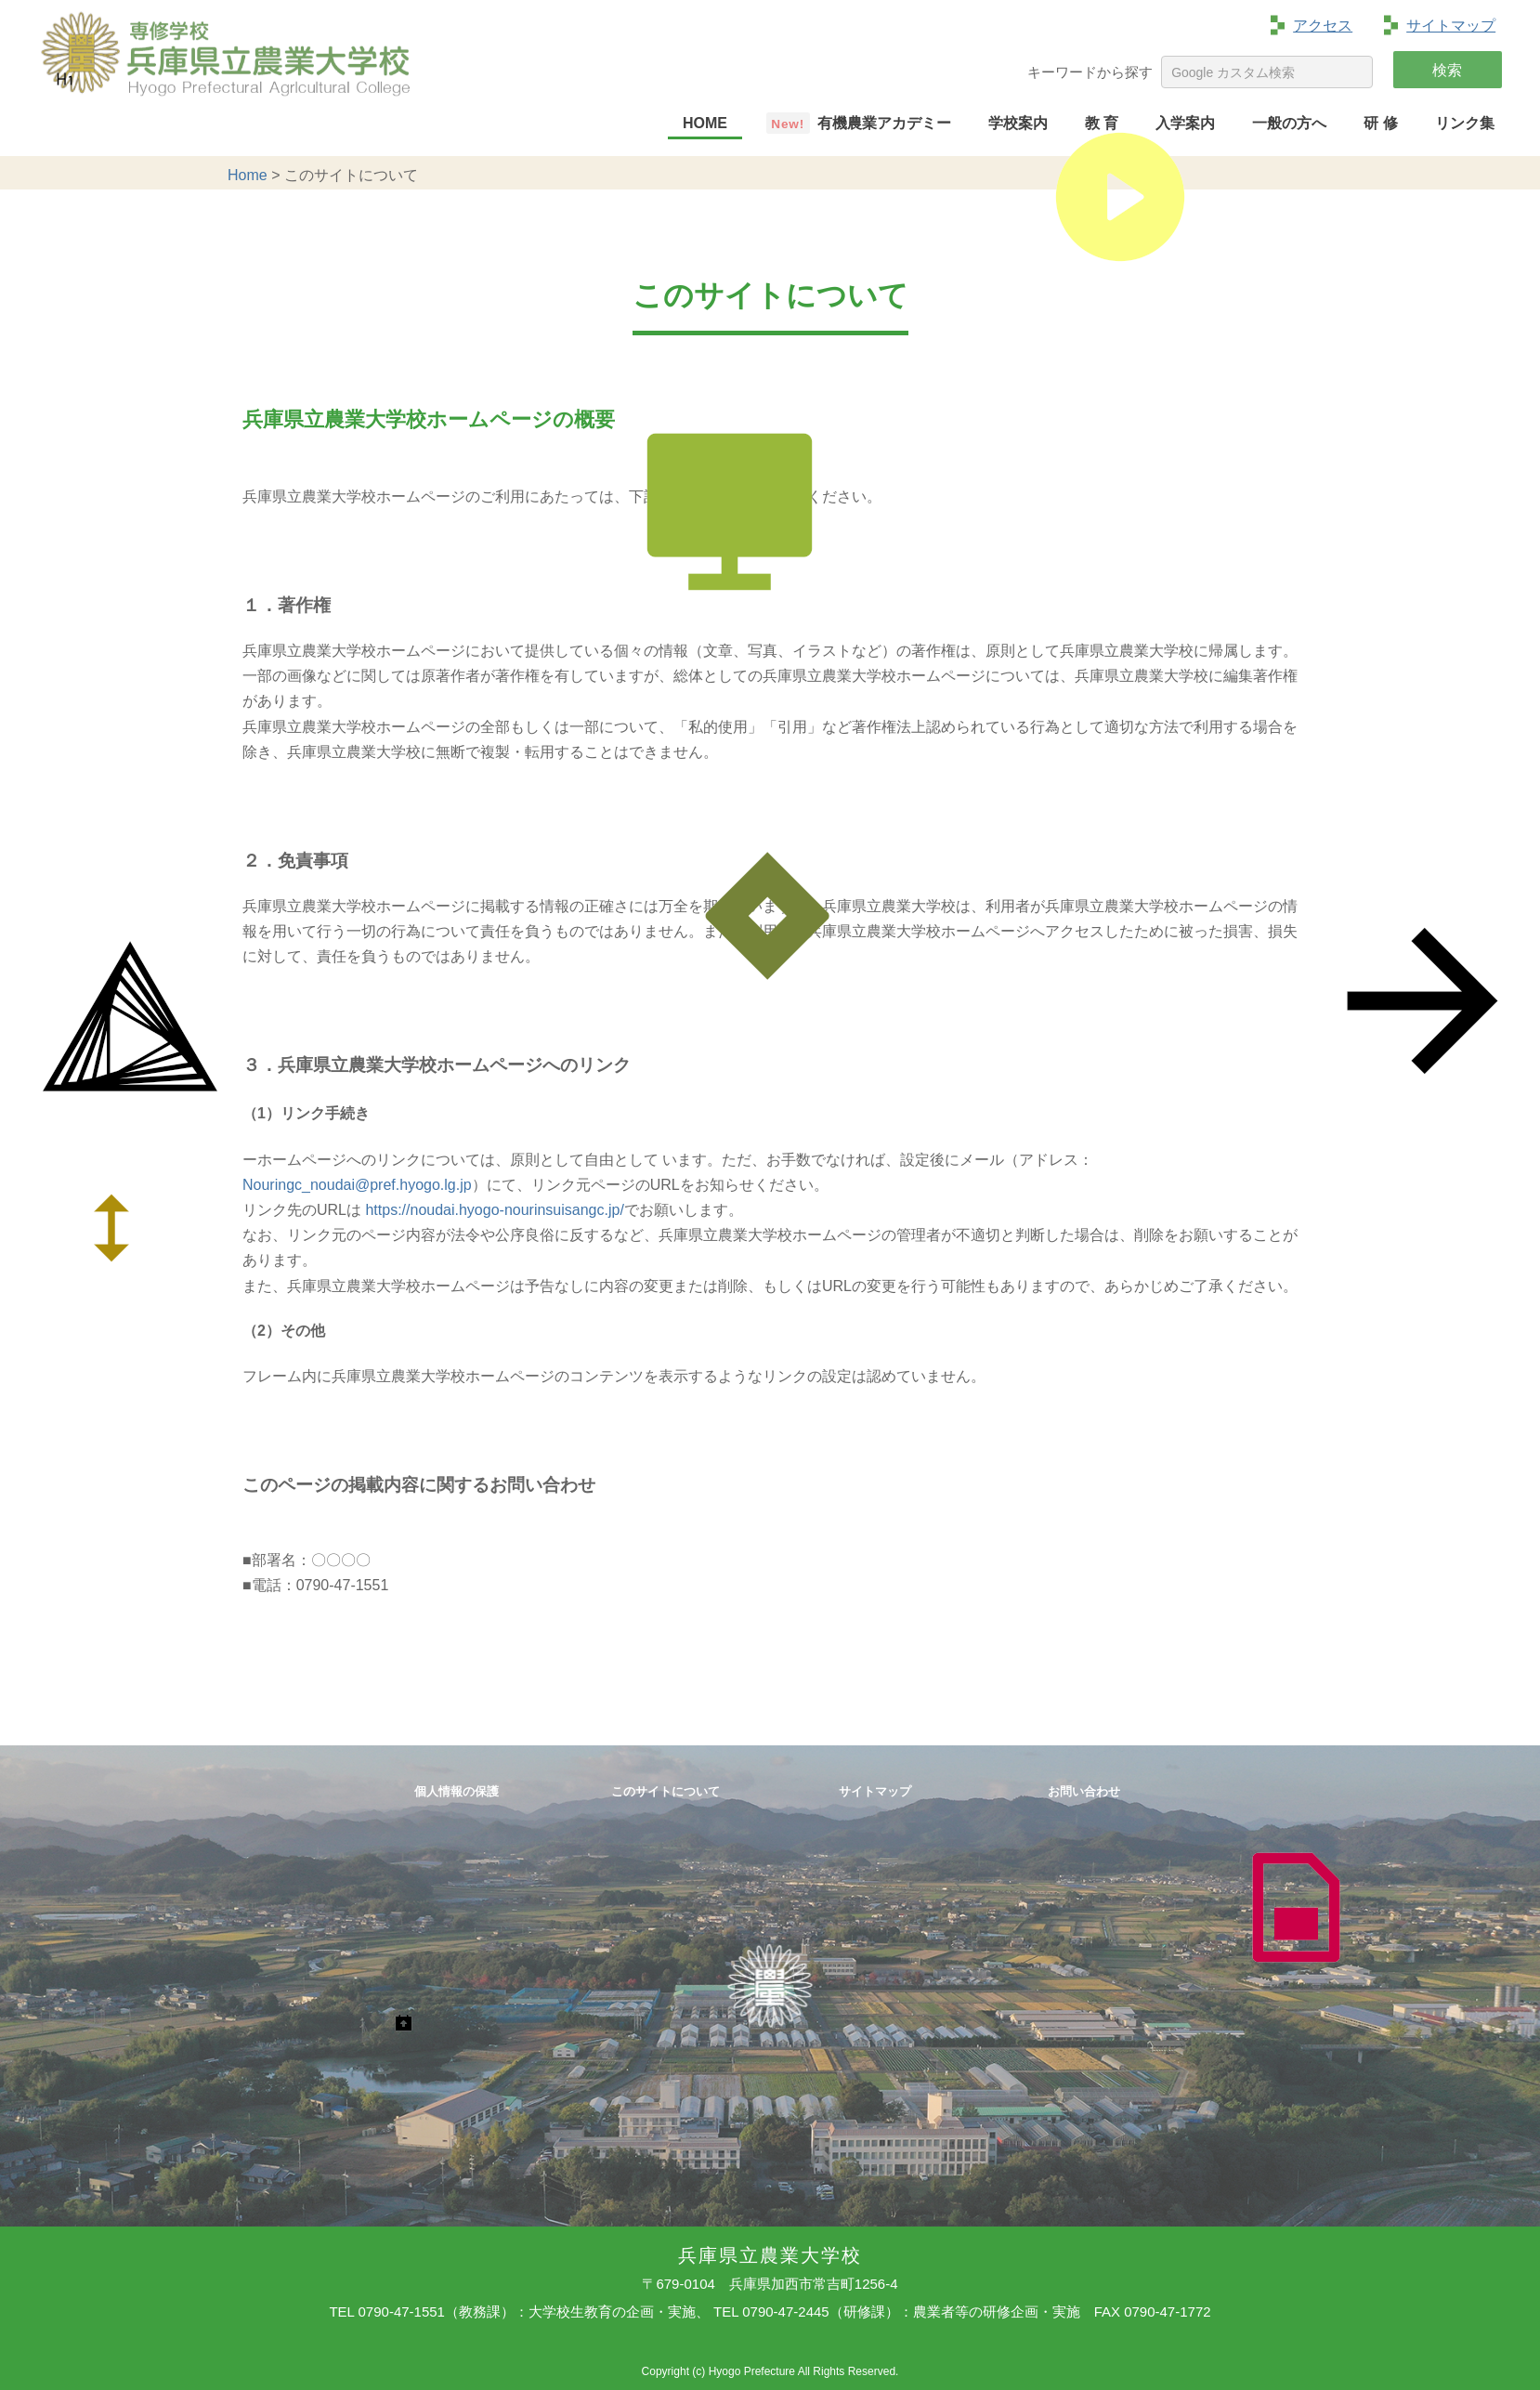 This screenshot has width=1540, height=2390. I want to click on open KNIME analytics platform, so click(130, 1016).